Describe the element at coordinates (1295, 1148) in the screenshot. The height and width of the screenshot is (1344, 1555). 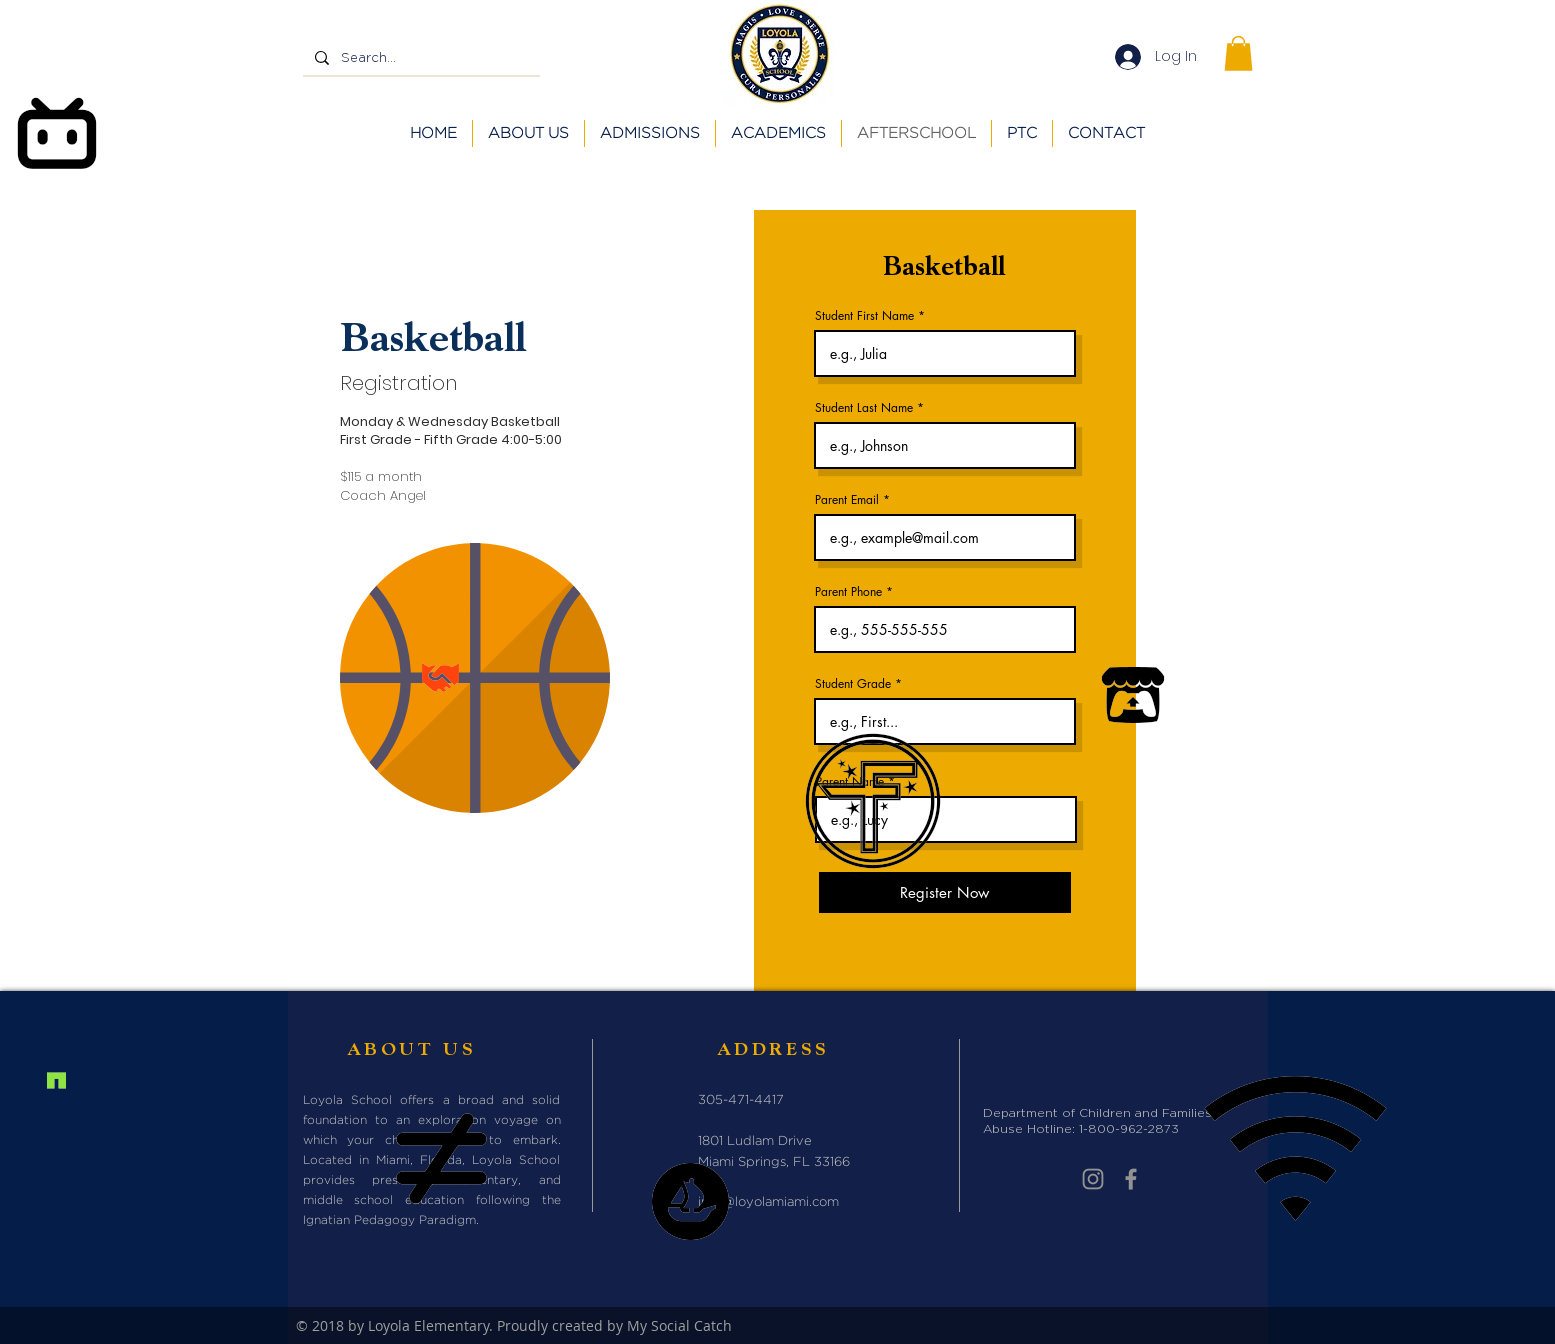
I see `indicates wireless network connection status` at that location.